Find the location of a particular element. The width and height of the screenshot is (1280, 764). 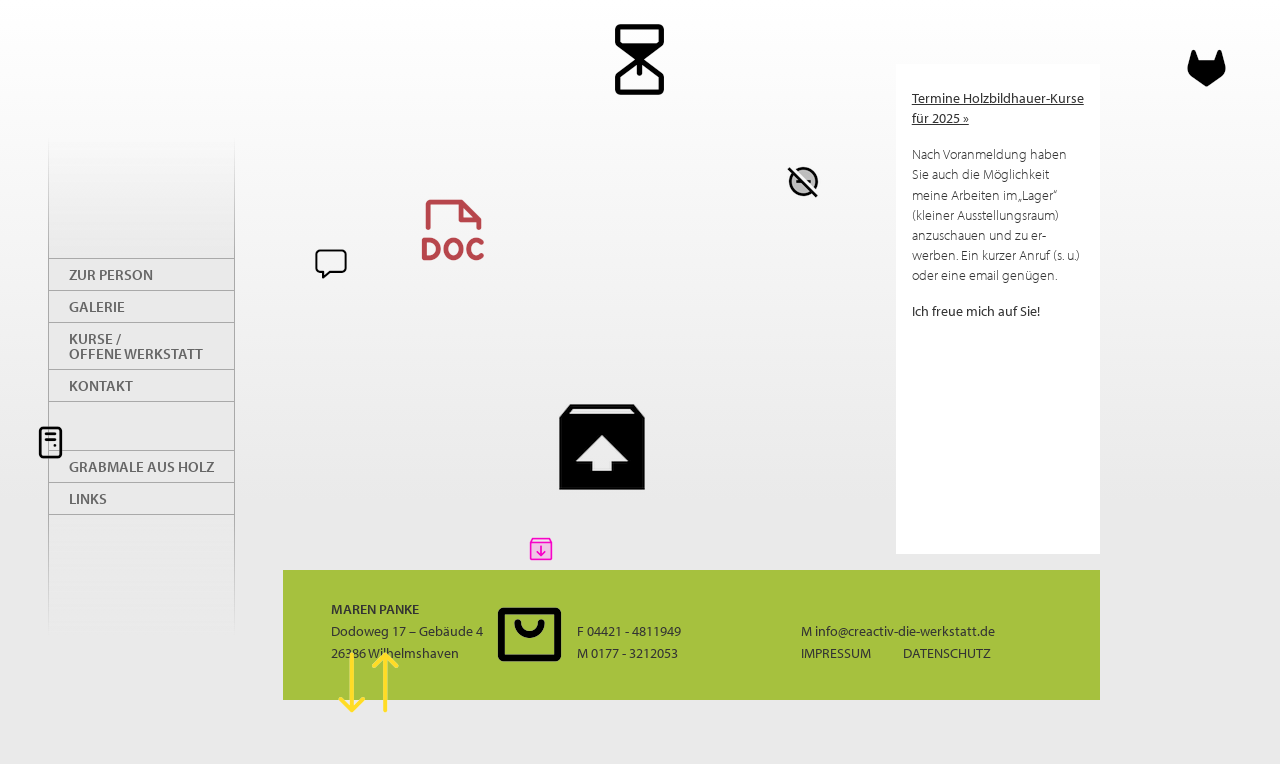

unarchive an item or message is located at coordinates (602, 447).